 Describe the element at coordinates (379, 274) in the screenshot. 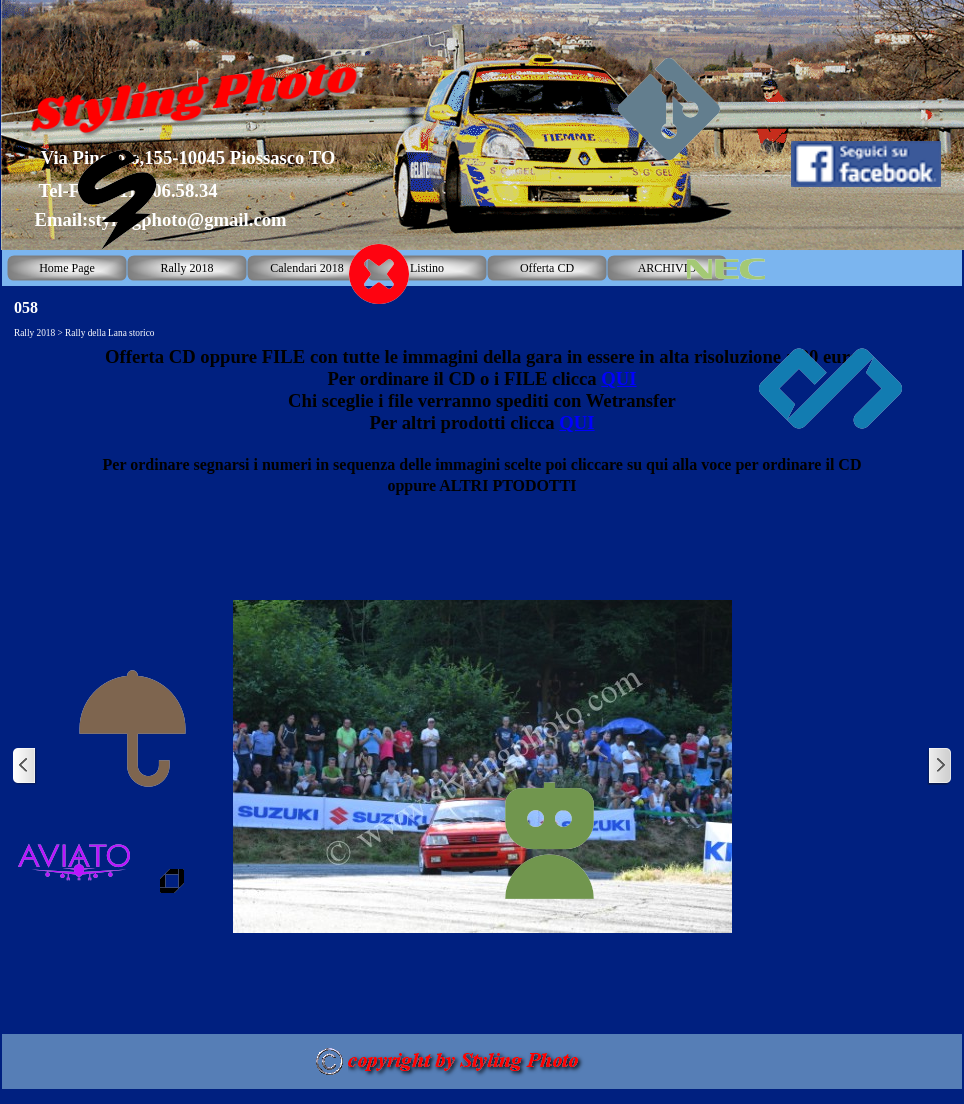

I see `visit the iFixit website for repair guides` at that location.